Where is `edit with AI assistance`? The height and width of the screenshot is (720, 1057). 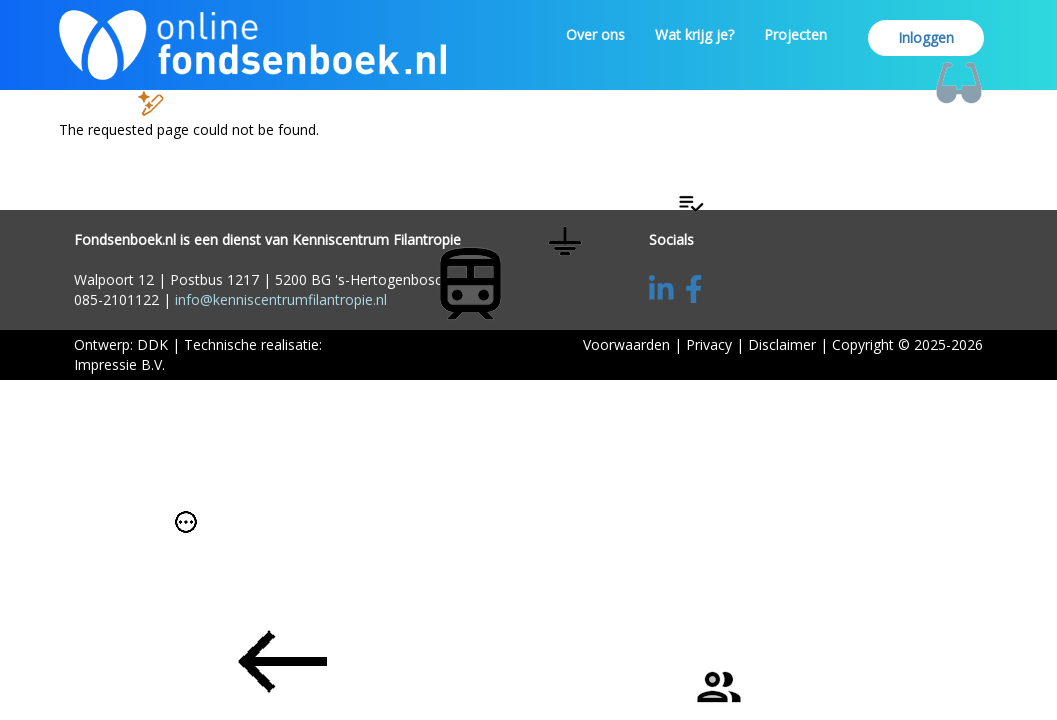
edit with AI assistance is located at coordinates (151, 104).